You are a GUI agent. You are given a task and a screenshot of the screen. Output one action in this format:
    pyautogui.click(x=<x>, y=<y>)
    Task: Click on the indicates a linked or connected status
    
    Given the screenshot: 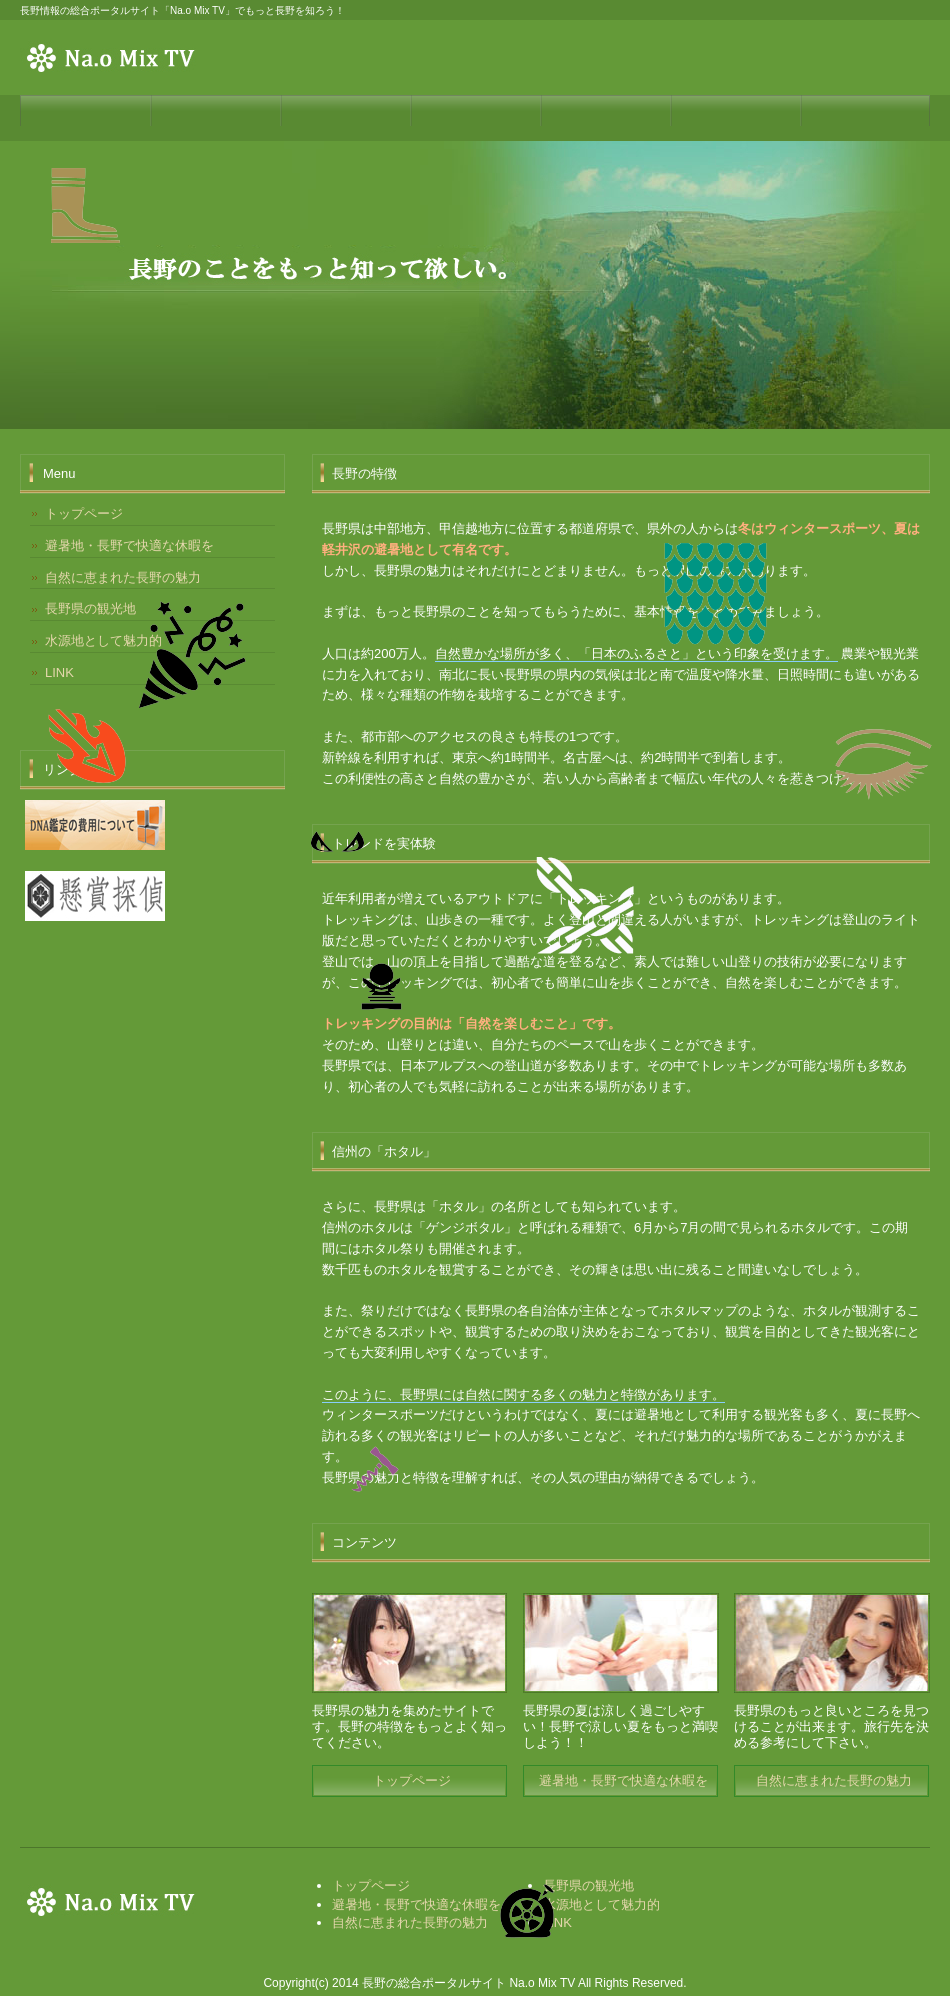 What is the action you would take?
    pyautogui.click(x=585, y=905)
    